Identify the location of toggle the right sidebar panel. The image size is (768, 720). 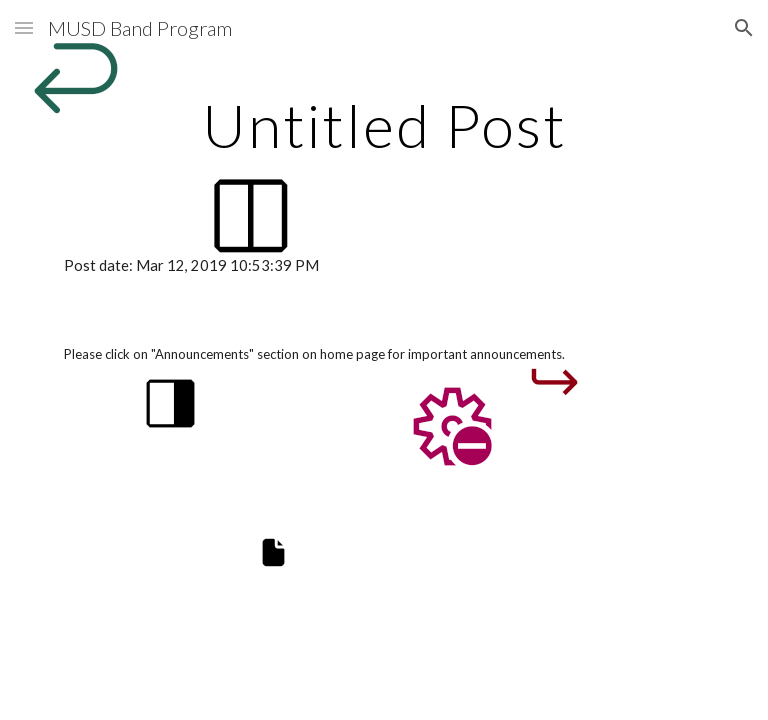
(170, 403).